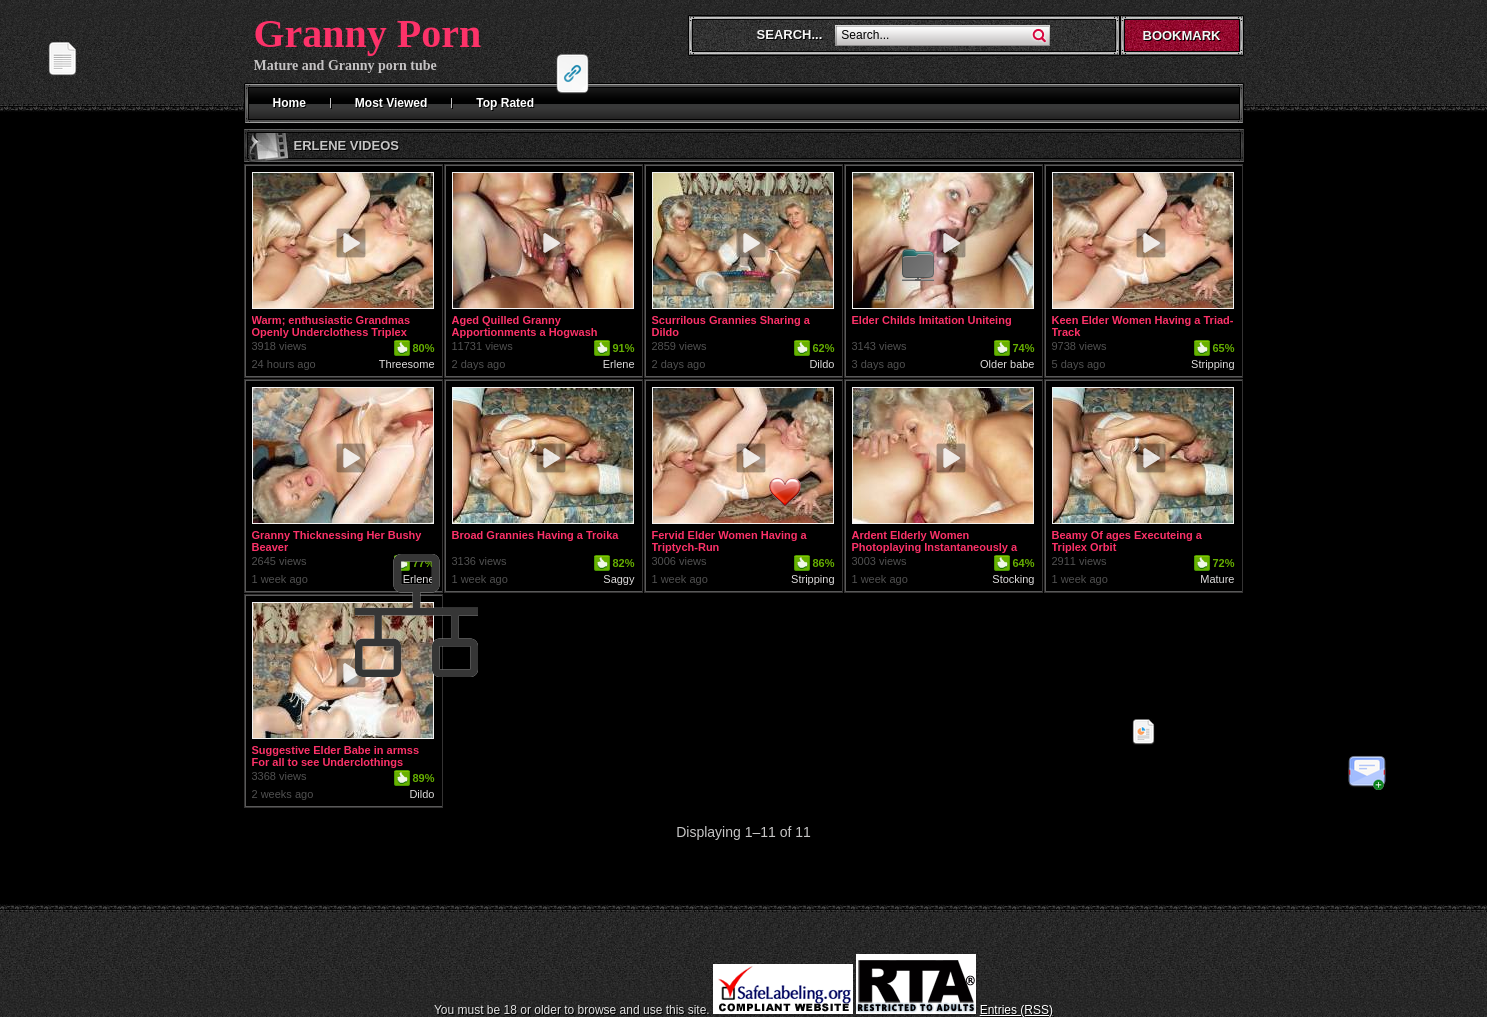 The width and height of the screenshot is (1487, 1017). I want to click on compose a new email message, so click(1367, 771).